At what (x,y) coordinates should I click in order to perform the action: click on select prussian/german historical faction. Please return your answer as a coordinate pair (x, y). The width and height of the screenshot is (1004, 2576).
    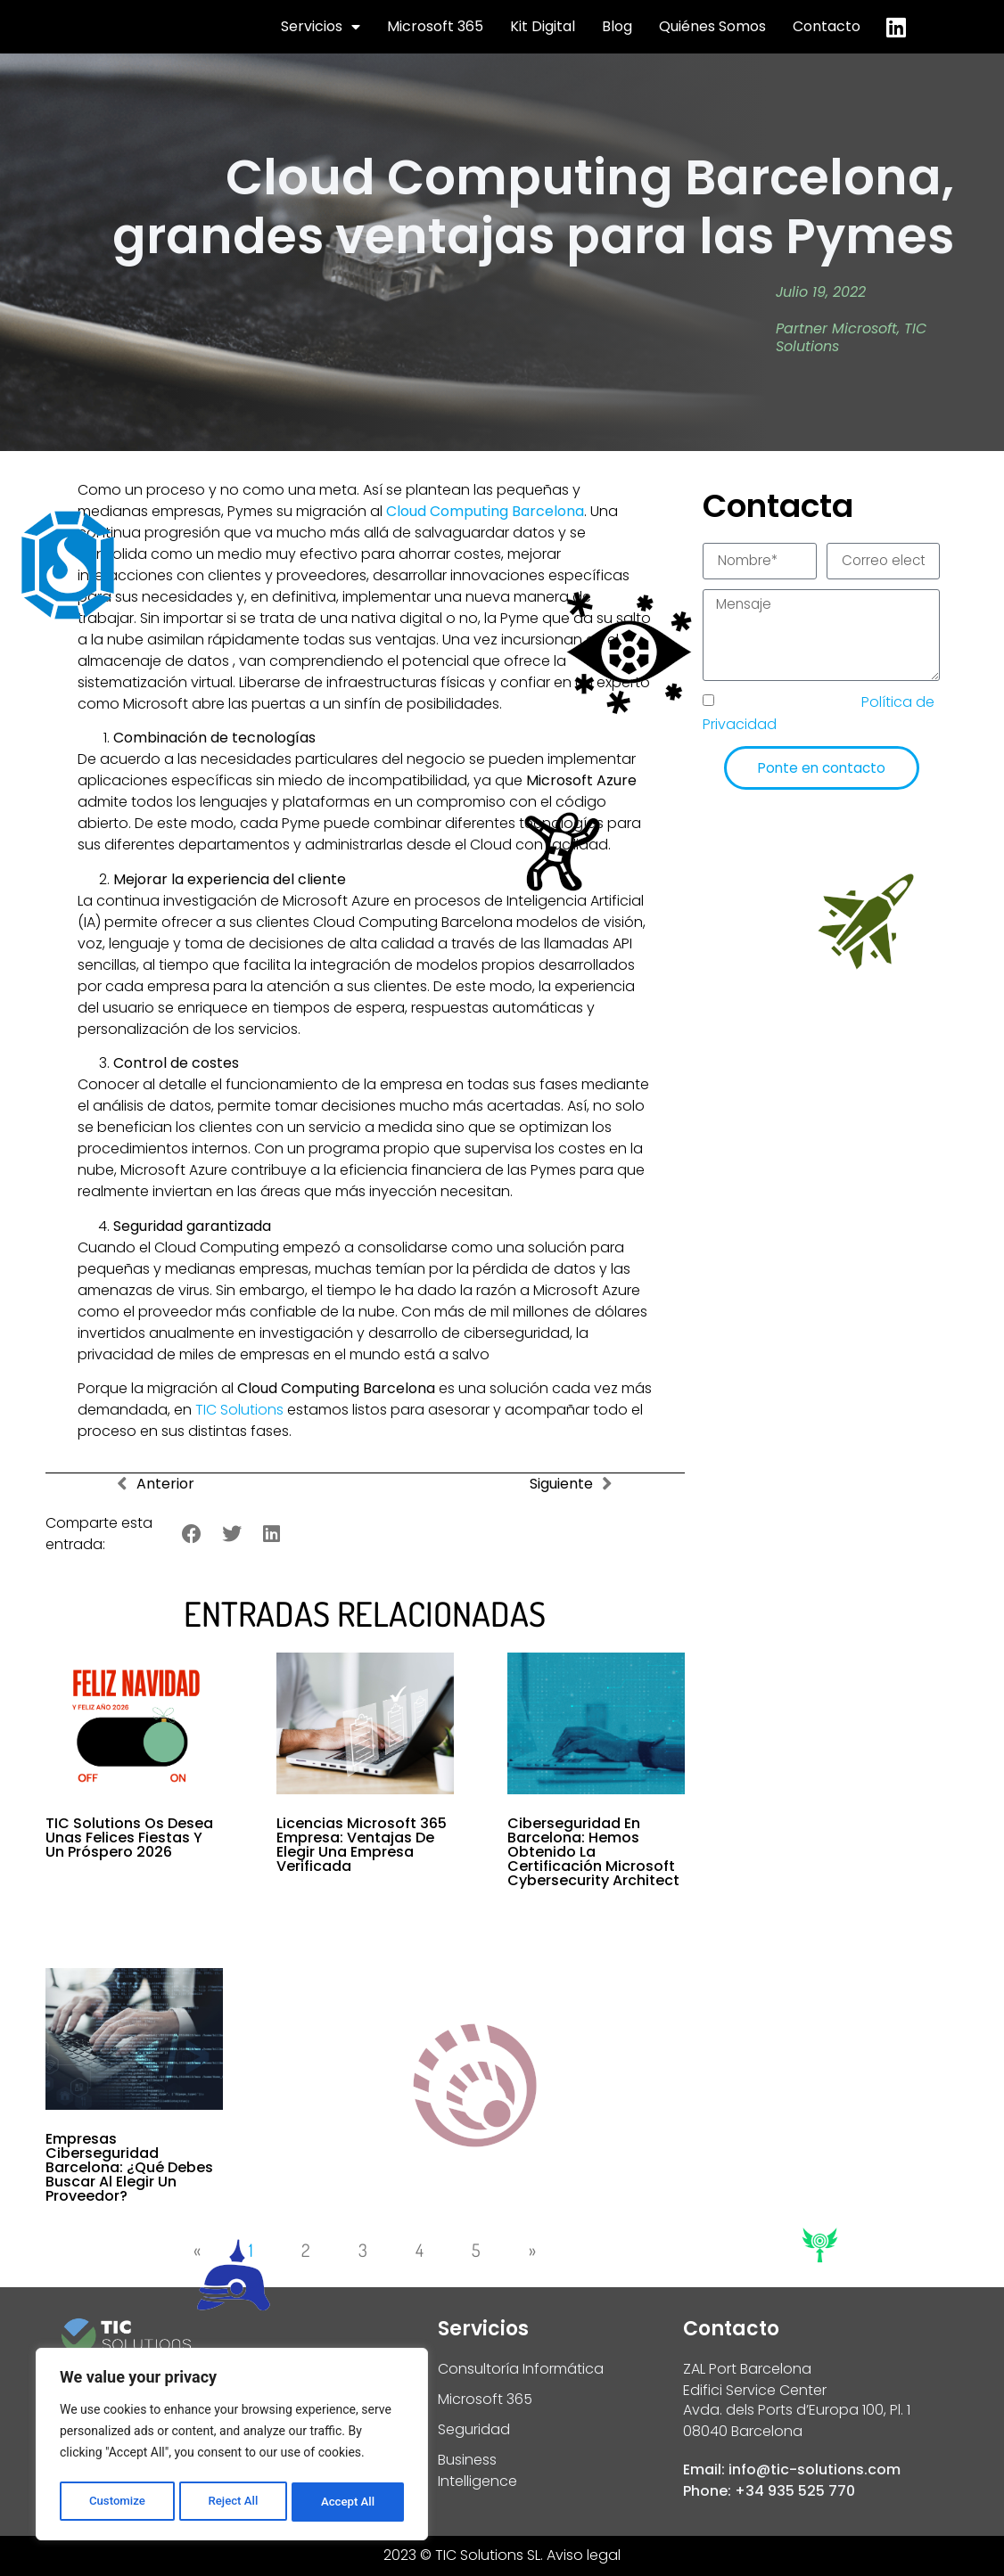
    Looking at the image, I should click on (234, 2278).